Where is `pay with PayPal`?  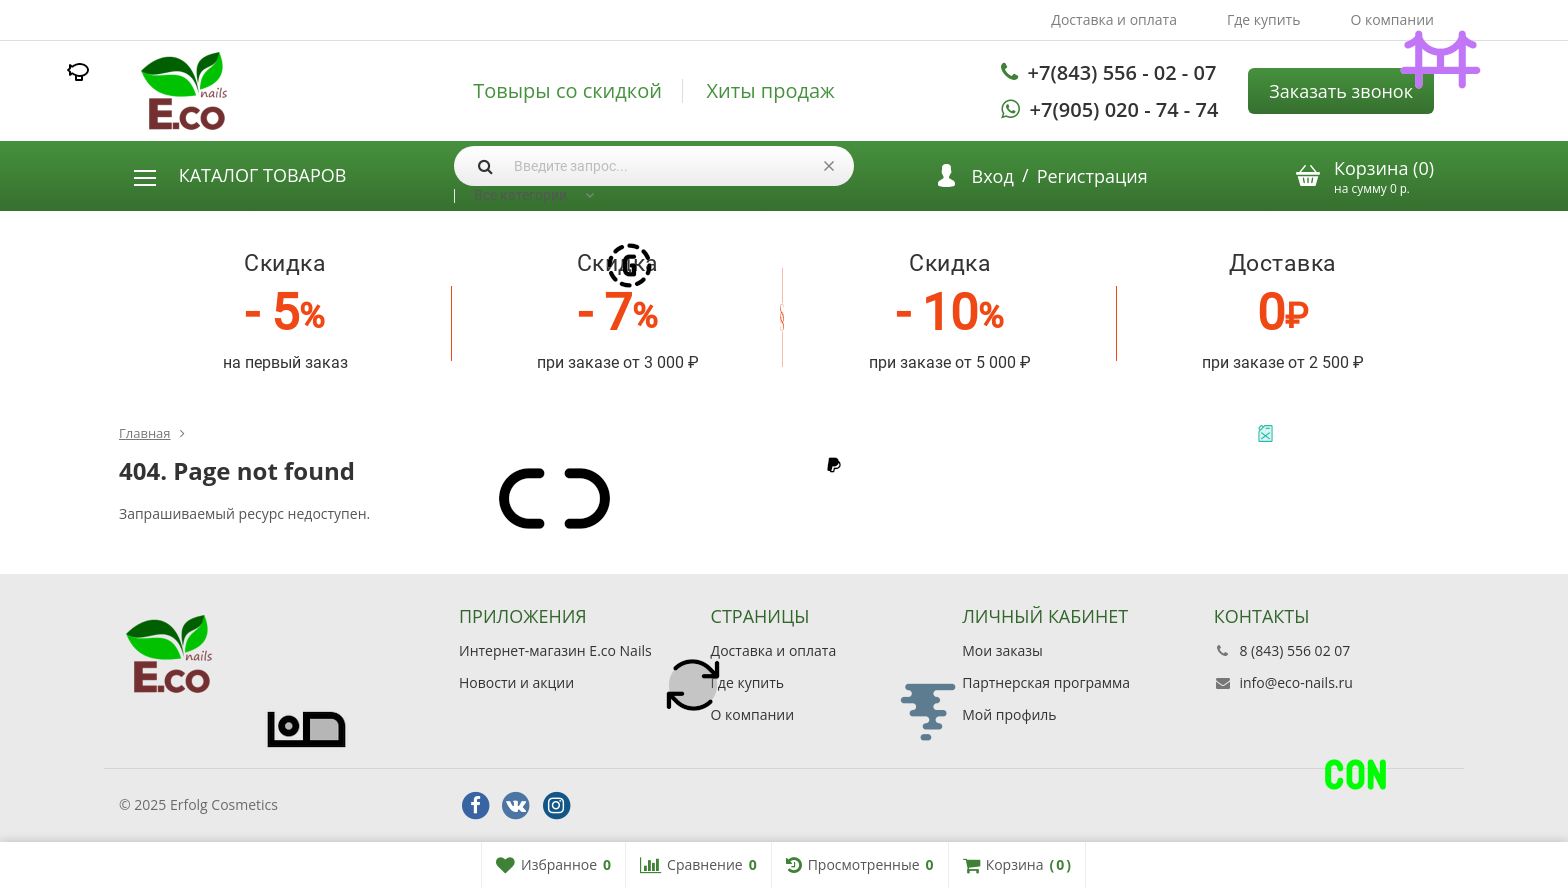 pay with PayPal is located at coordinates (834, 465).